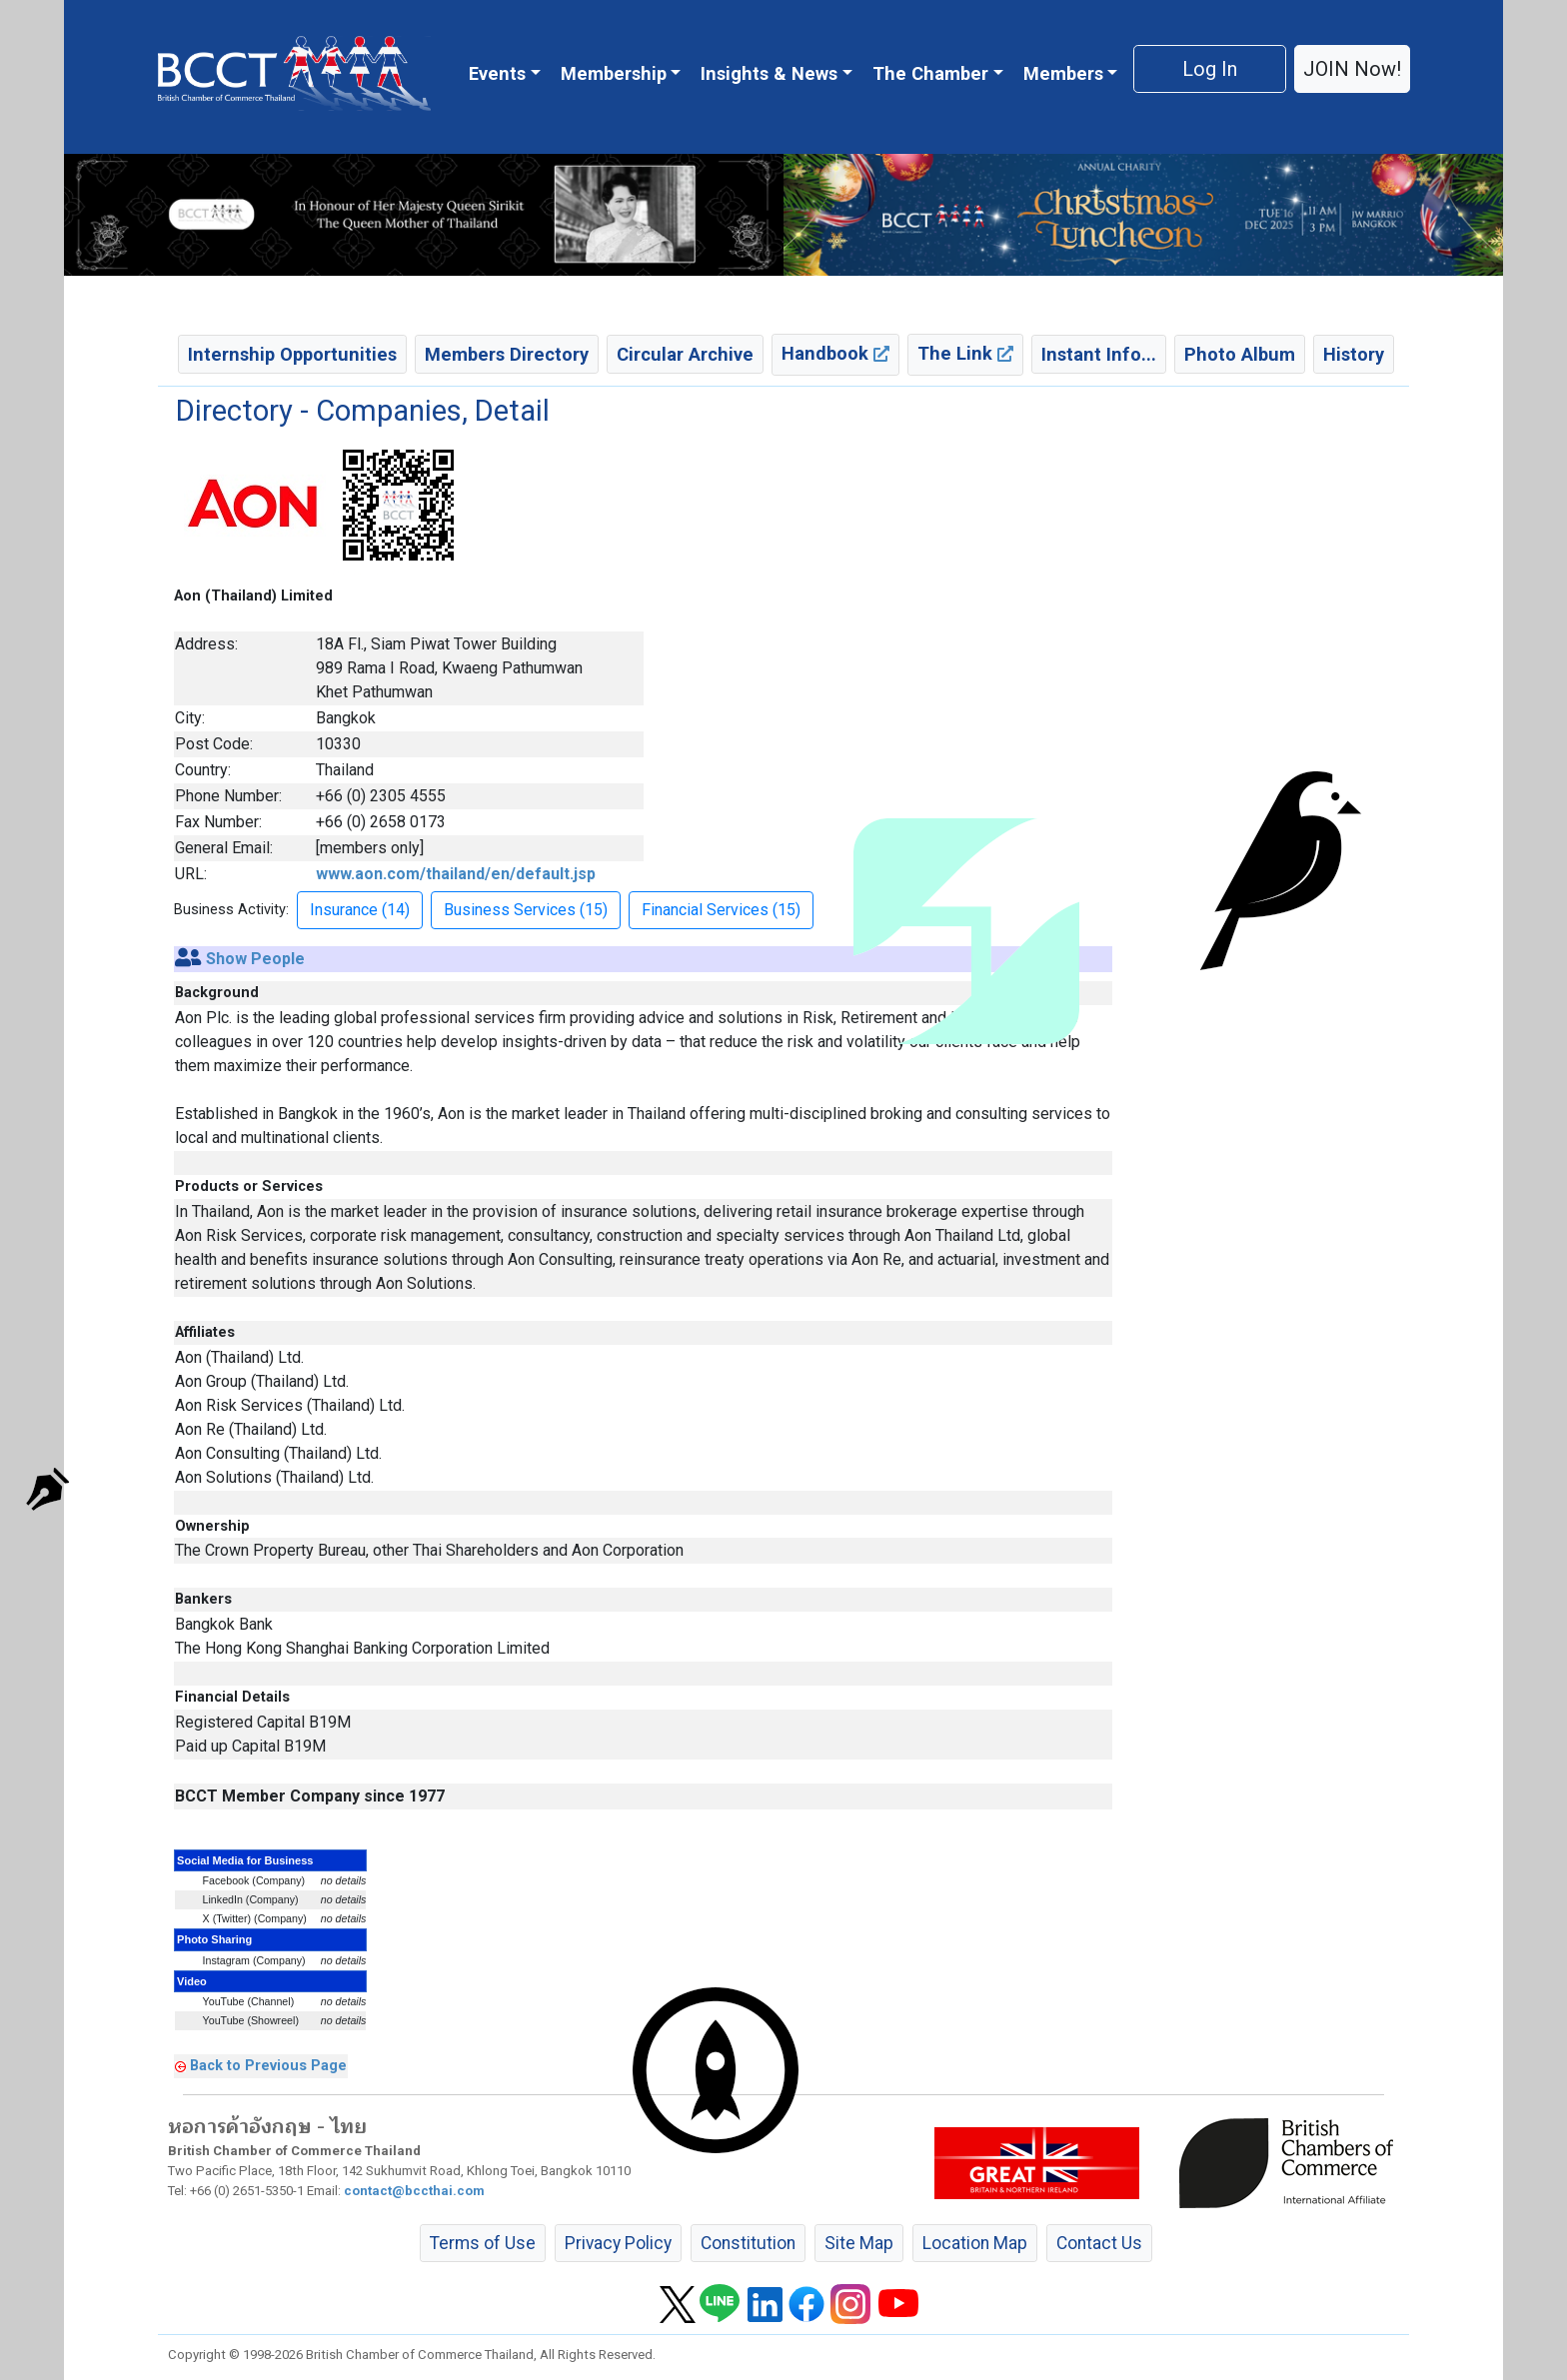 The image size is (1567, 2380). Describe the element at coordinates (1280, 870) in the screenshot. I see `wagtail CMS logo` at that location.